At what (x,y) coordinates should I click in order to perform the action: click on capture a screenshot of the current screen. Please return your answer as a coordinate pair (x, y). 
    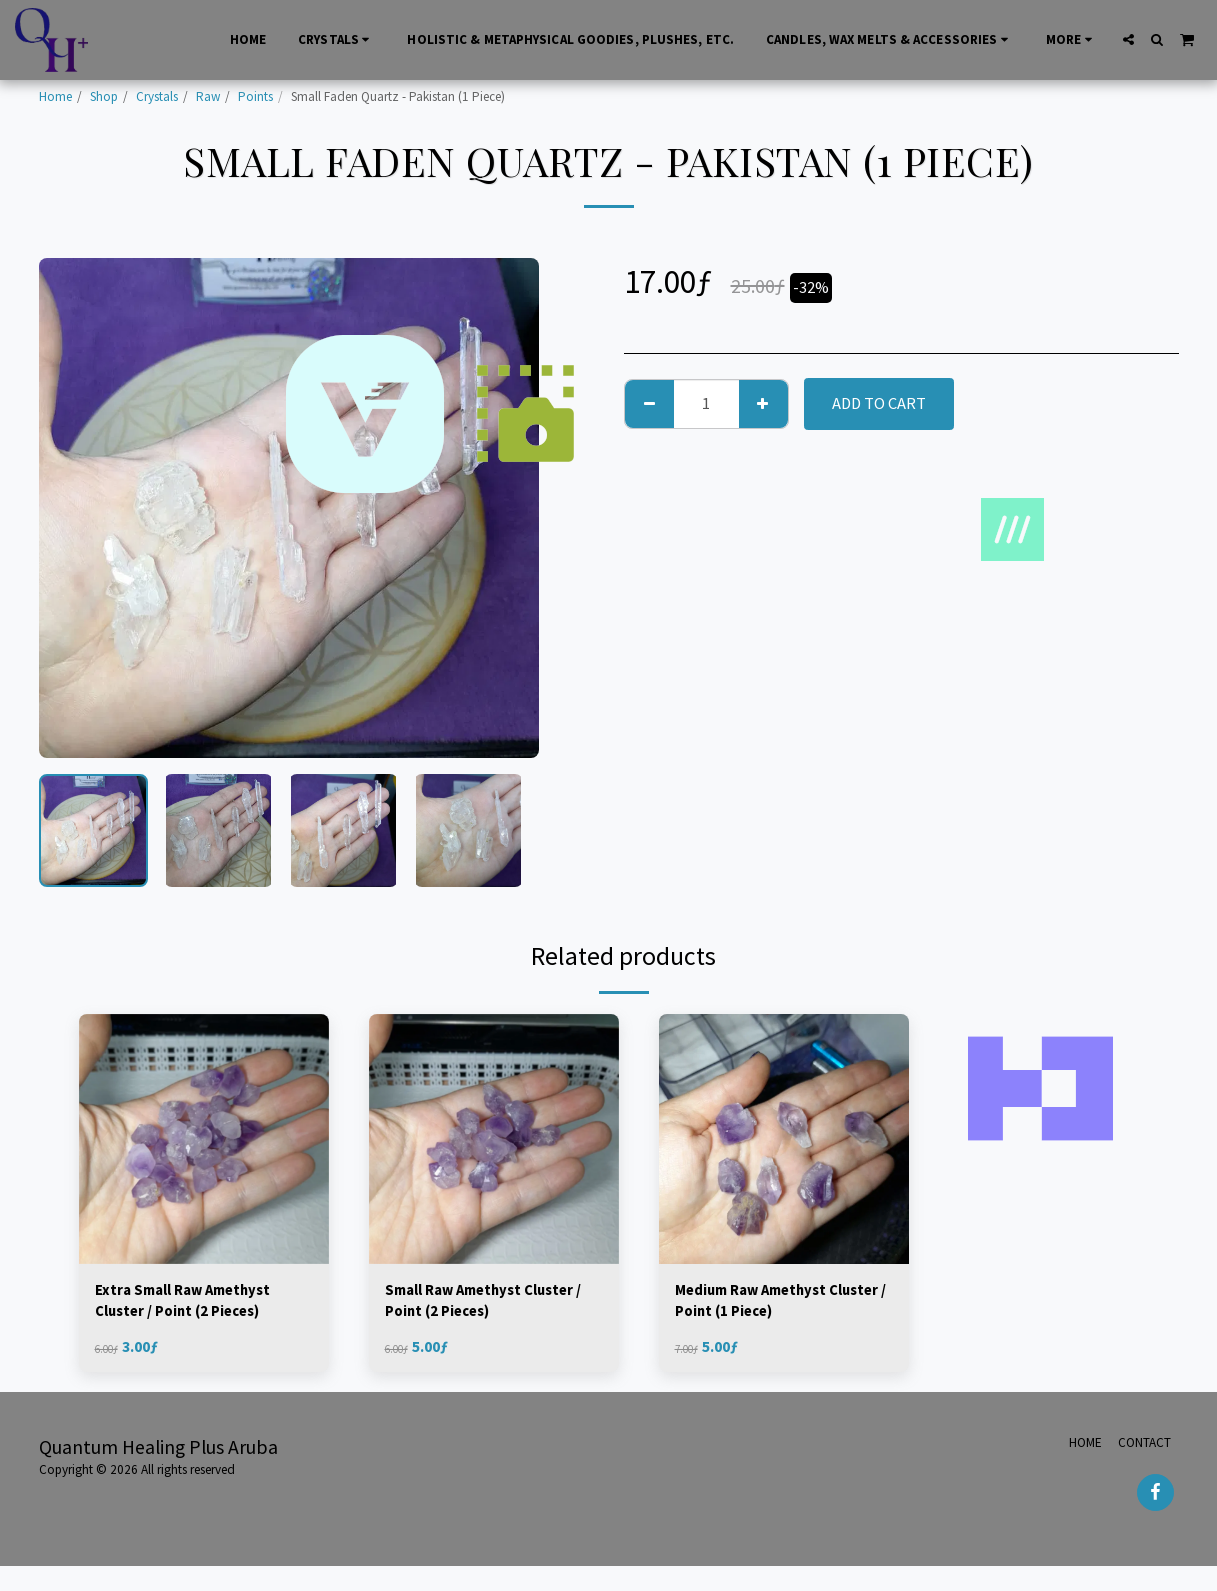
    Looking at the image, I should click on (525, 413).